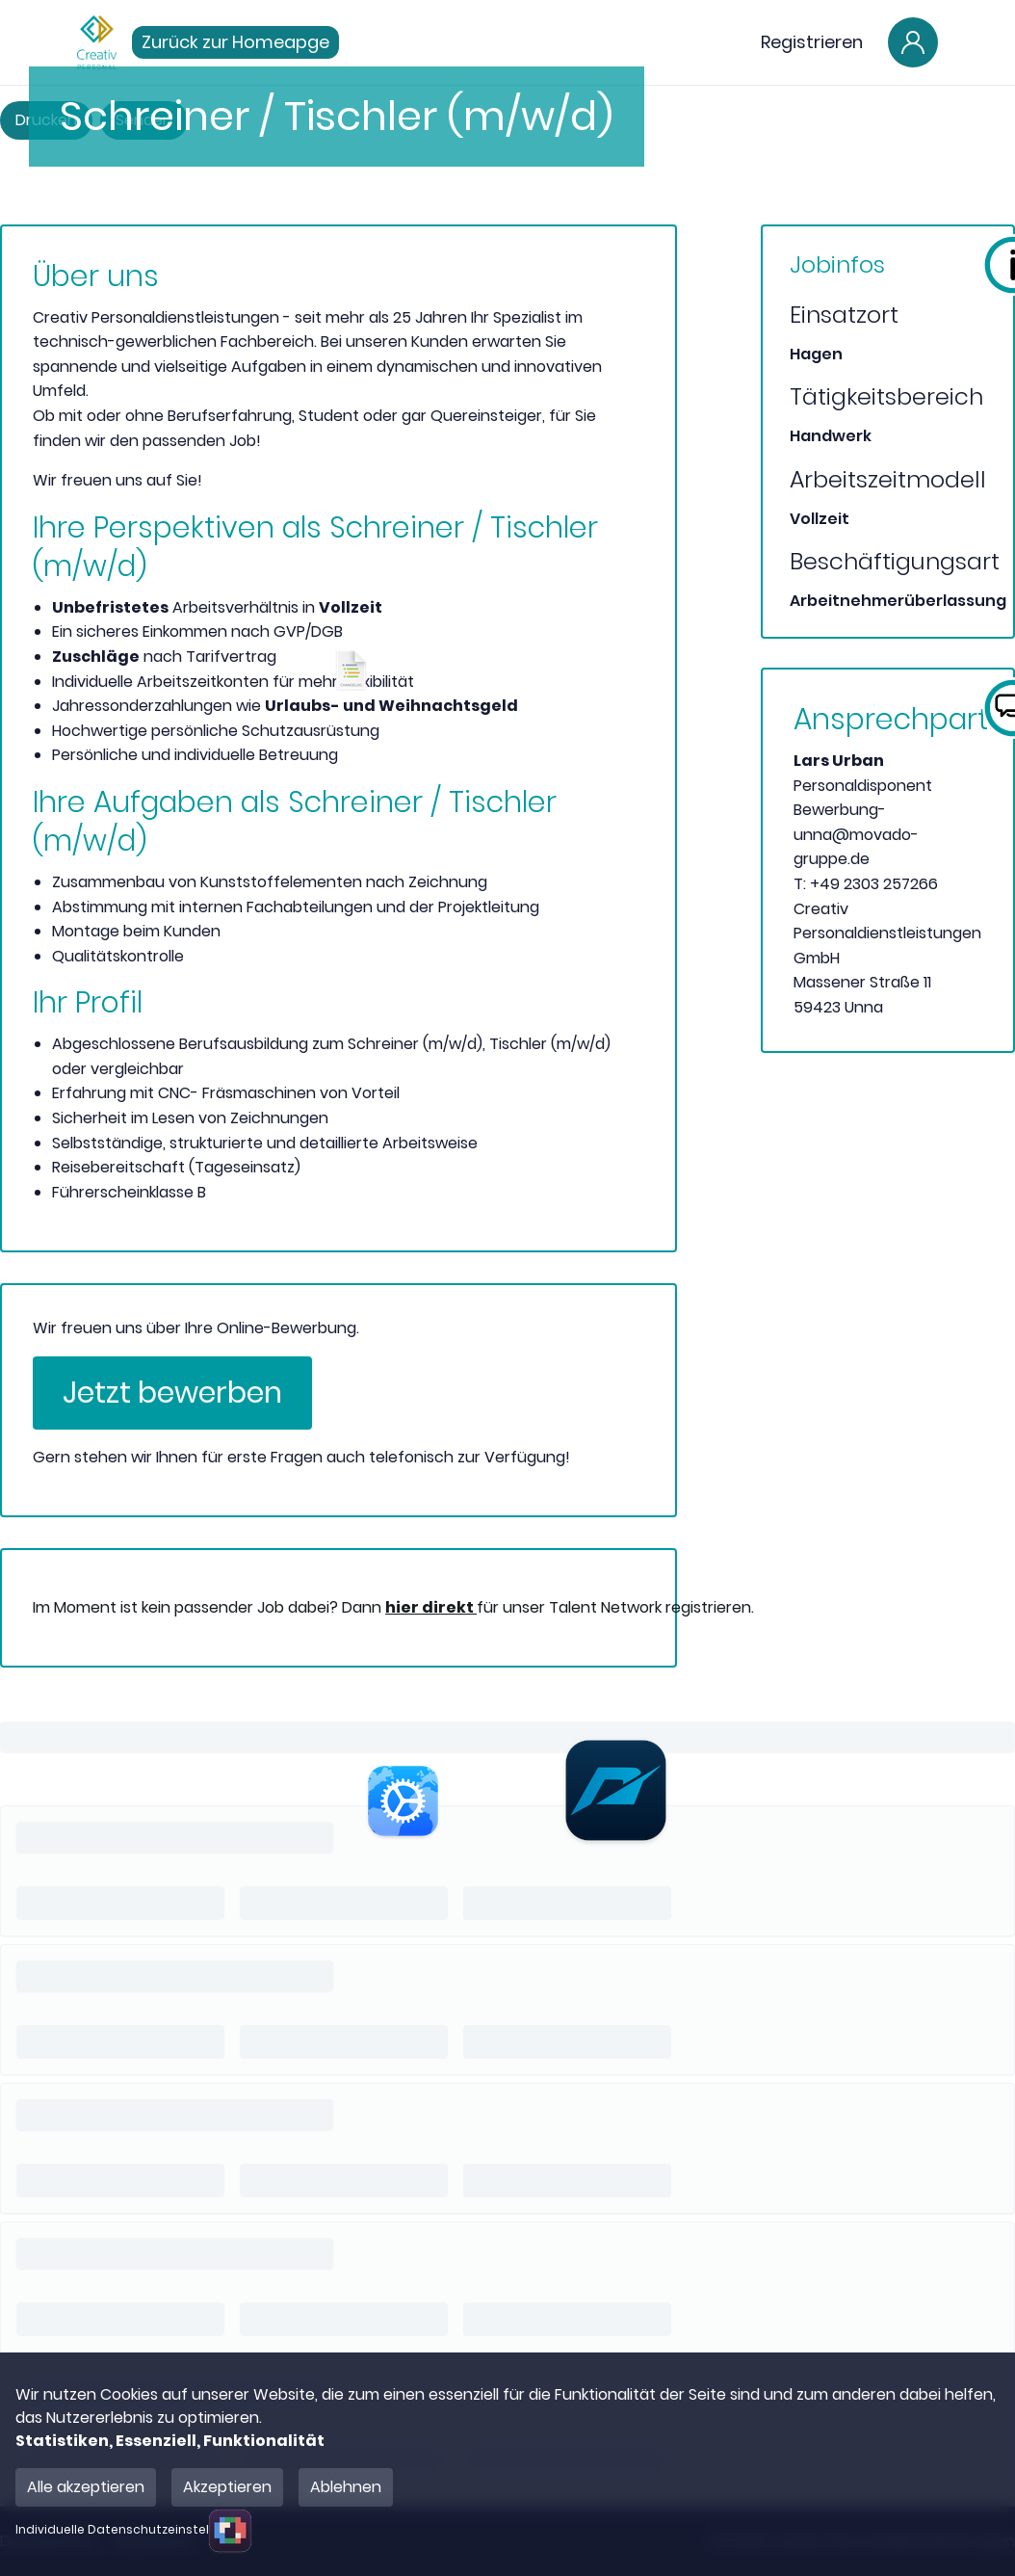  What do you see at coordinates (230, 2531) in the screenshot?
I see `open pixelorama pixel art editor` at bounding box center [230, 2531].